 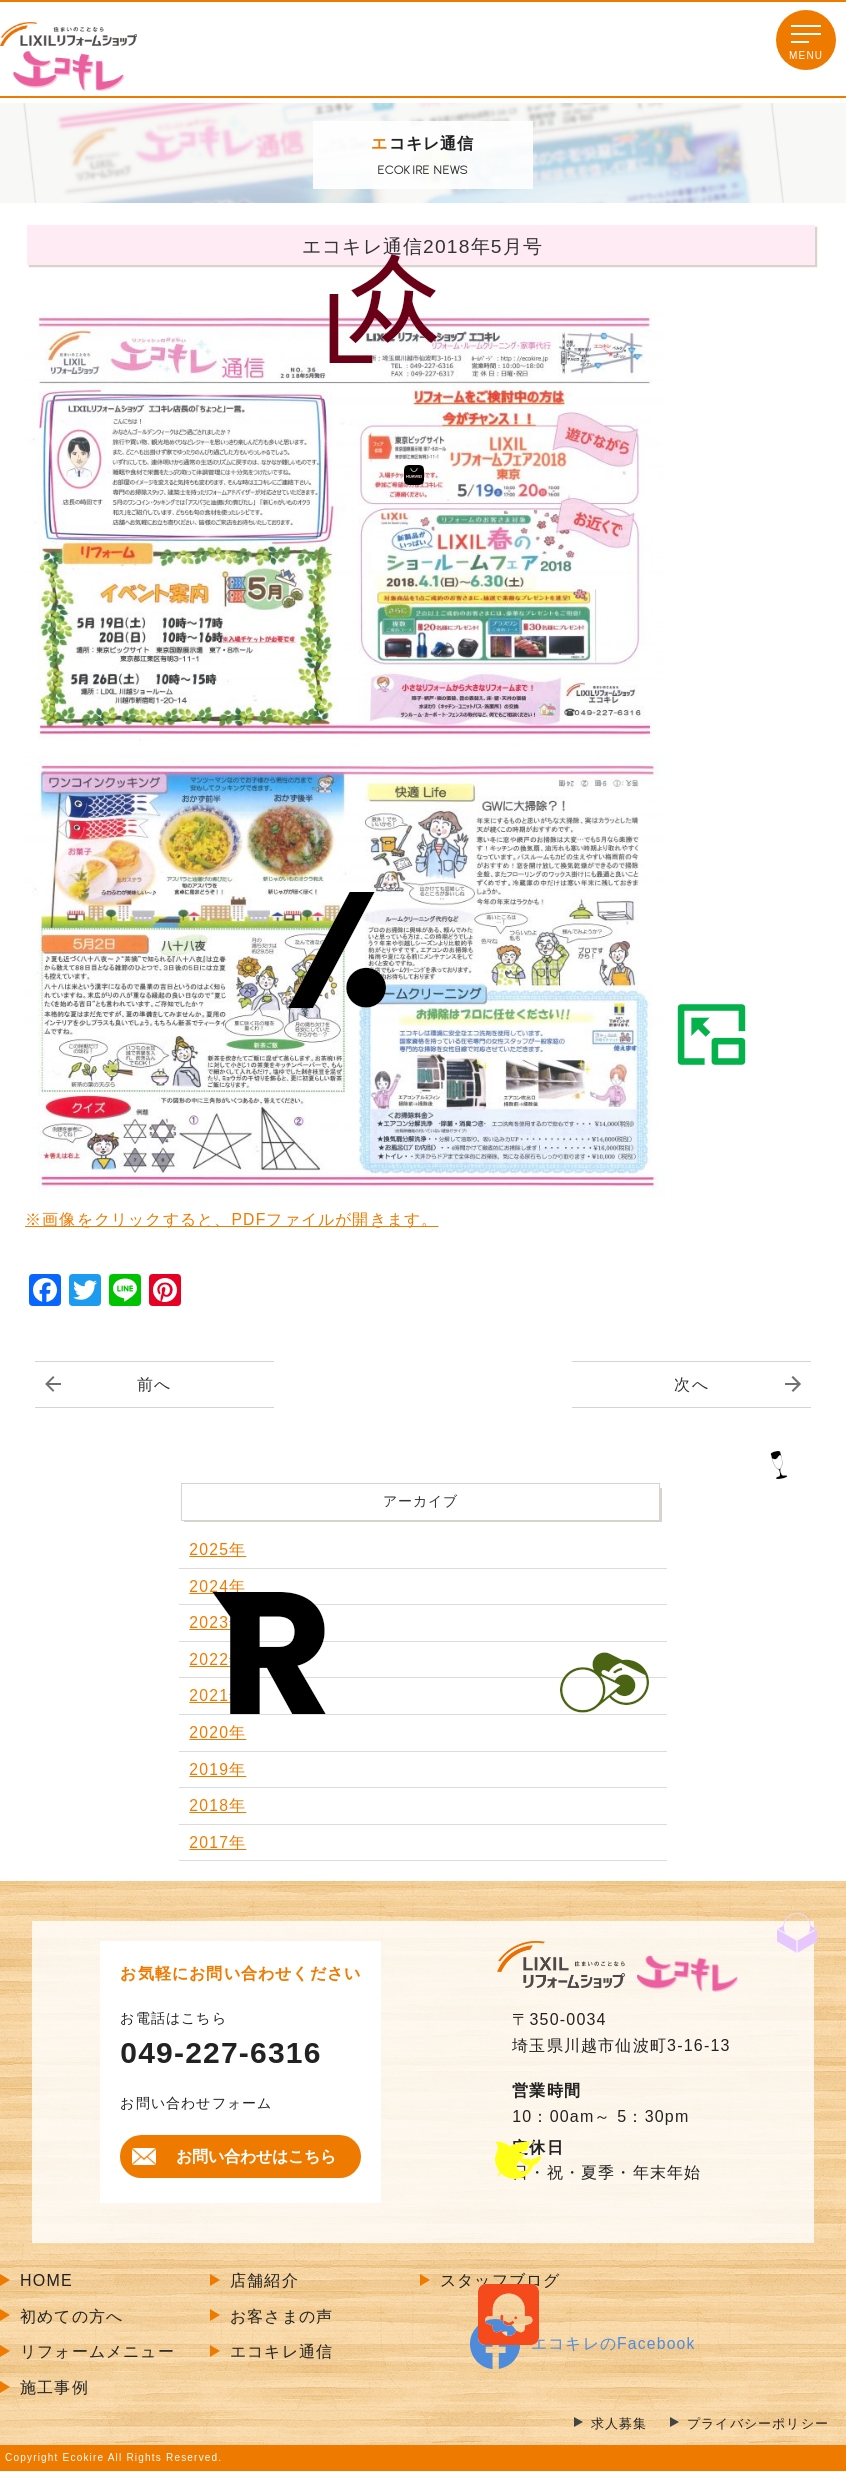 I want to click on freenas open-source storage software logo, so click(x=518, y=2160).